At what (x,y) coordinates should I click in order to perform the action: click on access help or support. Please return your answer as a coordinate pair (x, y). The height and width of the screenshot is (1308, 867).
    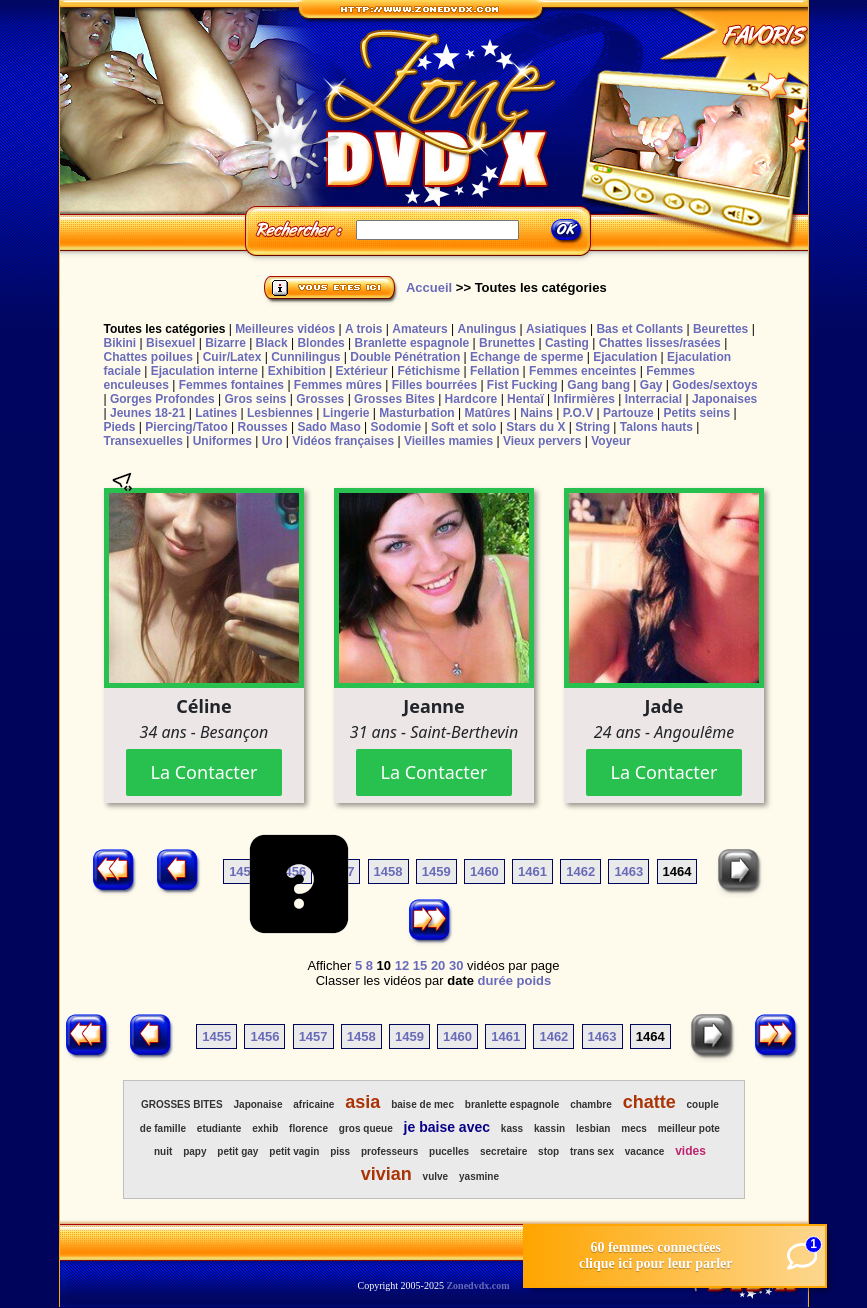
    Looking at the image, I should click on (299, 884).